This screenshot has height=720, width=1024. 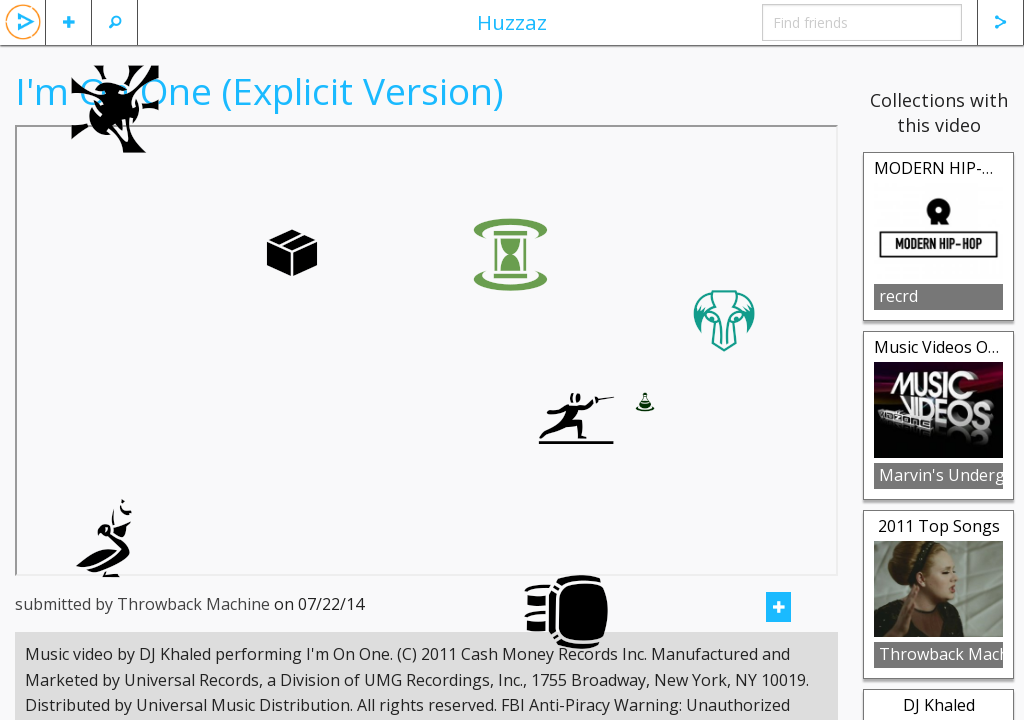 I want to click on select knee pad equipment for your character, so click(x=566, y=612).